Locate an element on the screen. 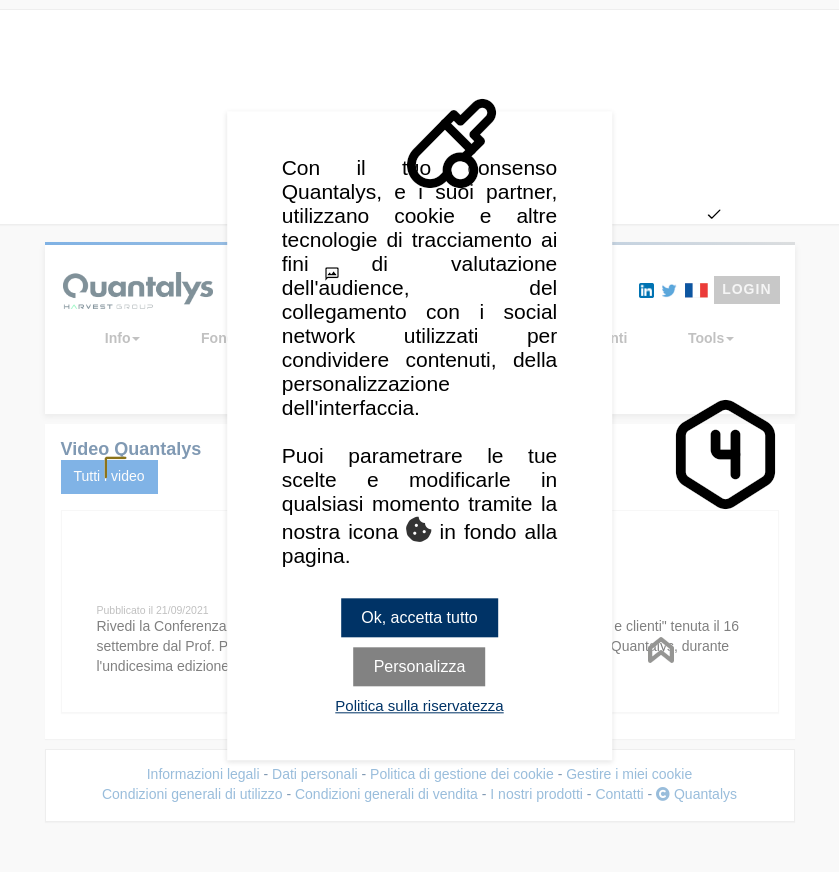 The height and width of the screenshot is (872, 839). adjust corner radius of a shape is located at coordinates (115, 467).